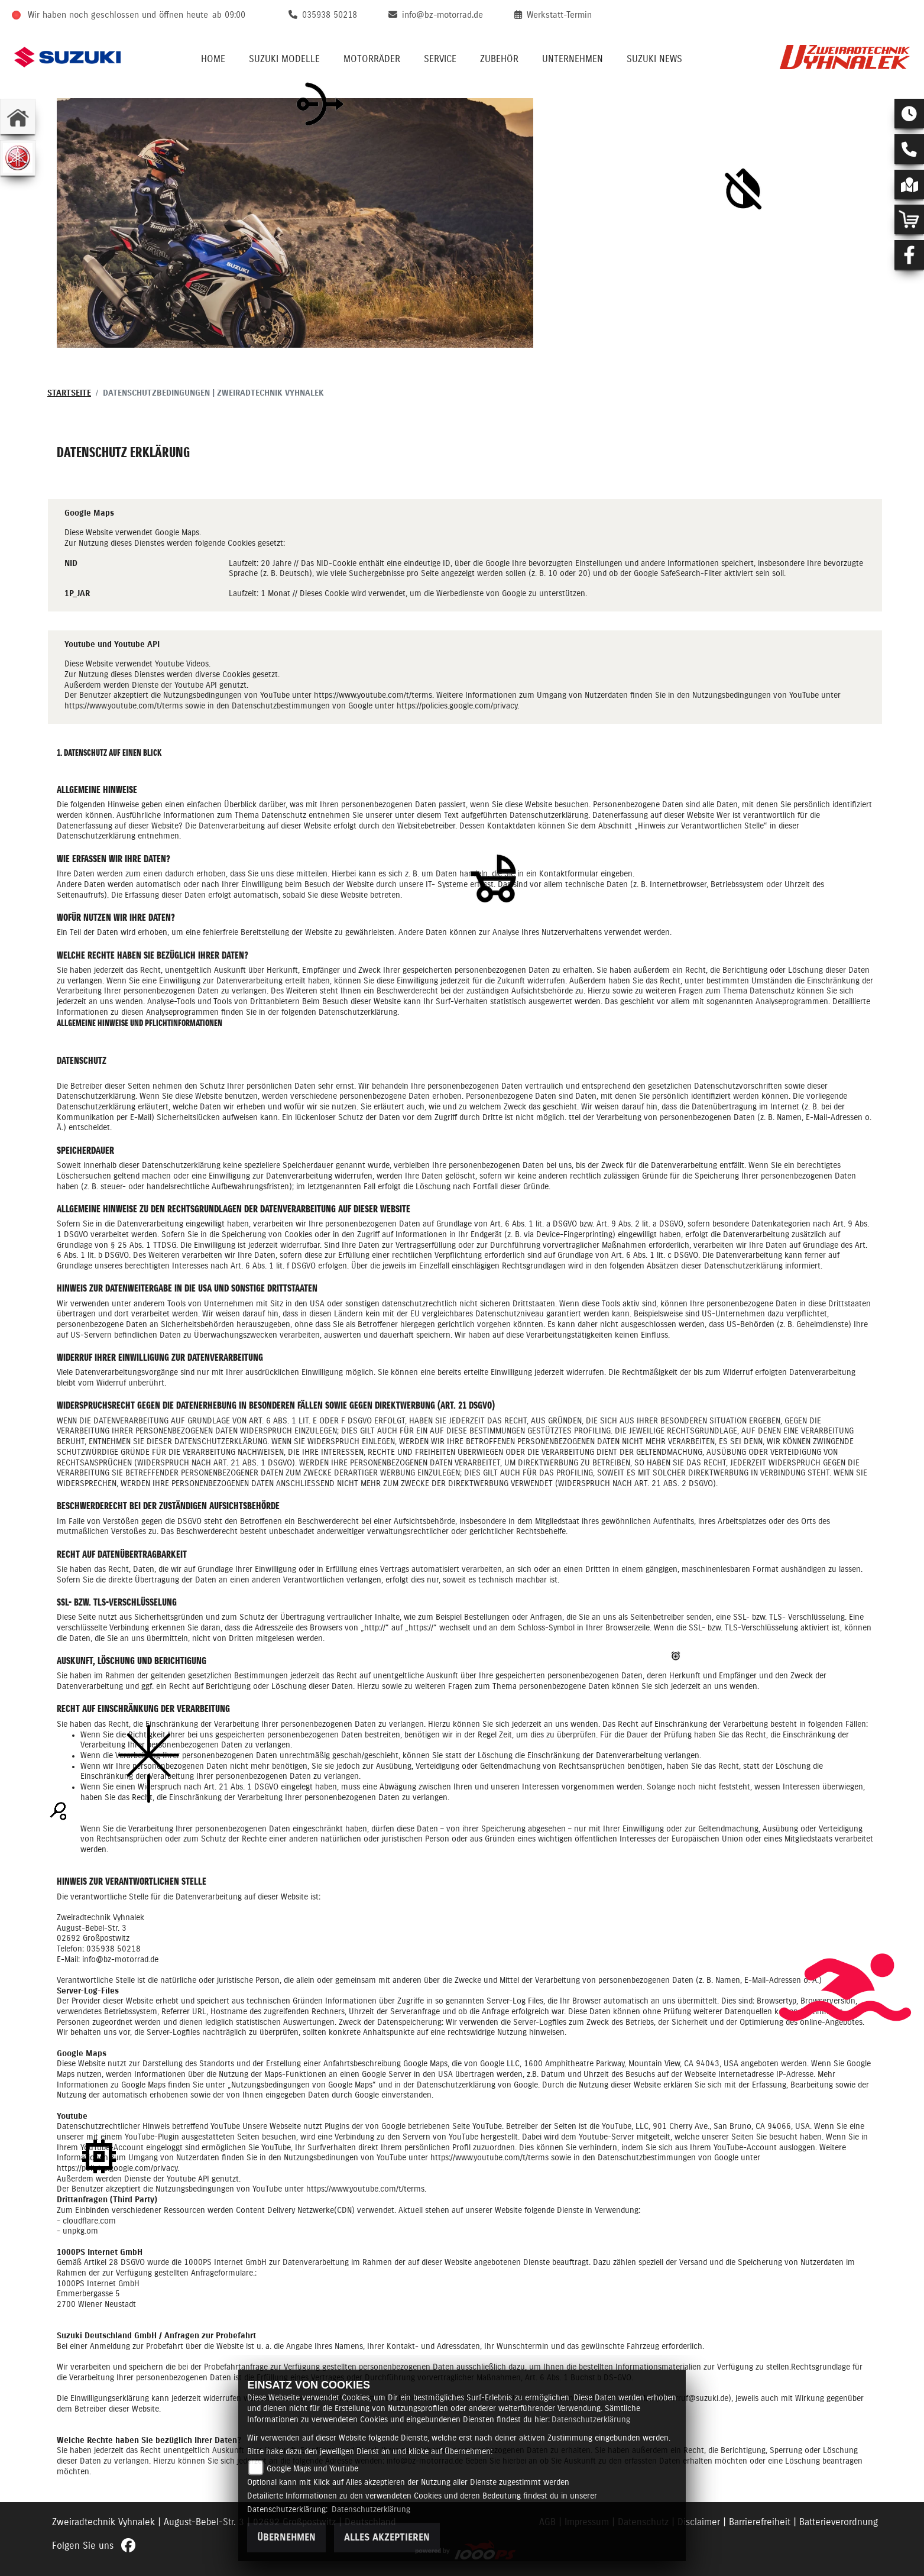 This screenshot has width=924, height=2576. Describe the element at coordinates (494, 878) in the screenshot. I see `indicates child-friendly or family-friendly location` at that location.